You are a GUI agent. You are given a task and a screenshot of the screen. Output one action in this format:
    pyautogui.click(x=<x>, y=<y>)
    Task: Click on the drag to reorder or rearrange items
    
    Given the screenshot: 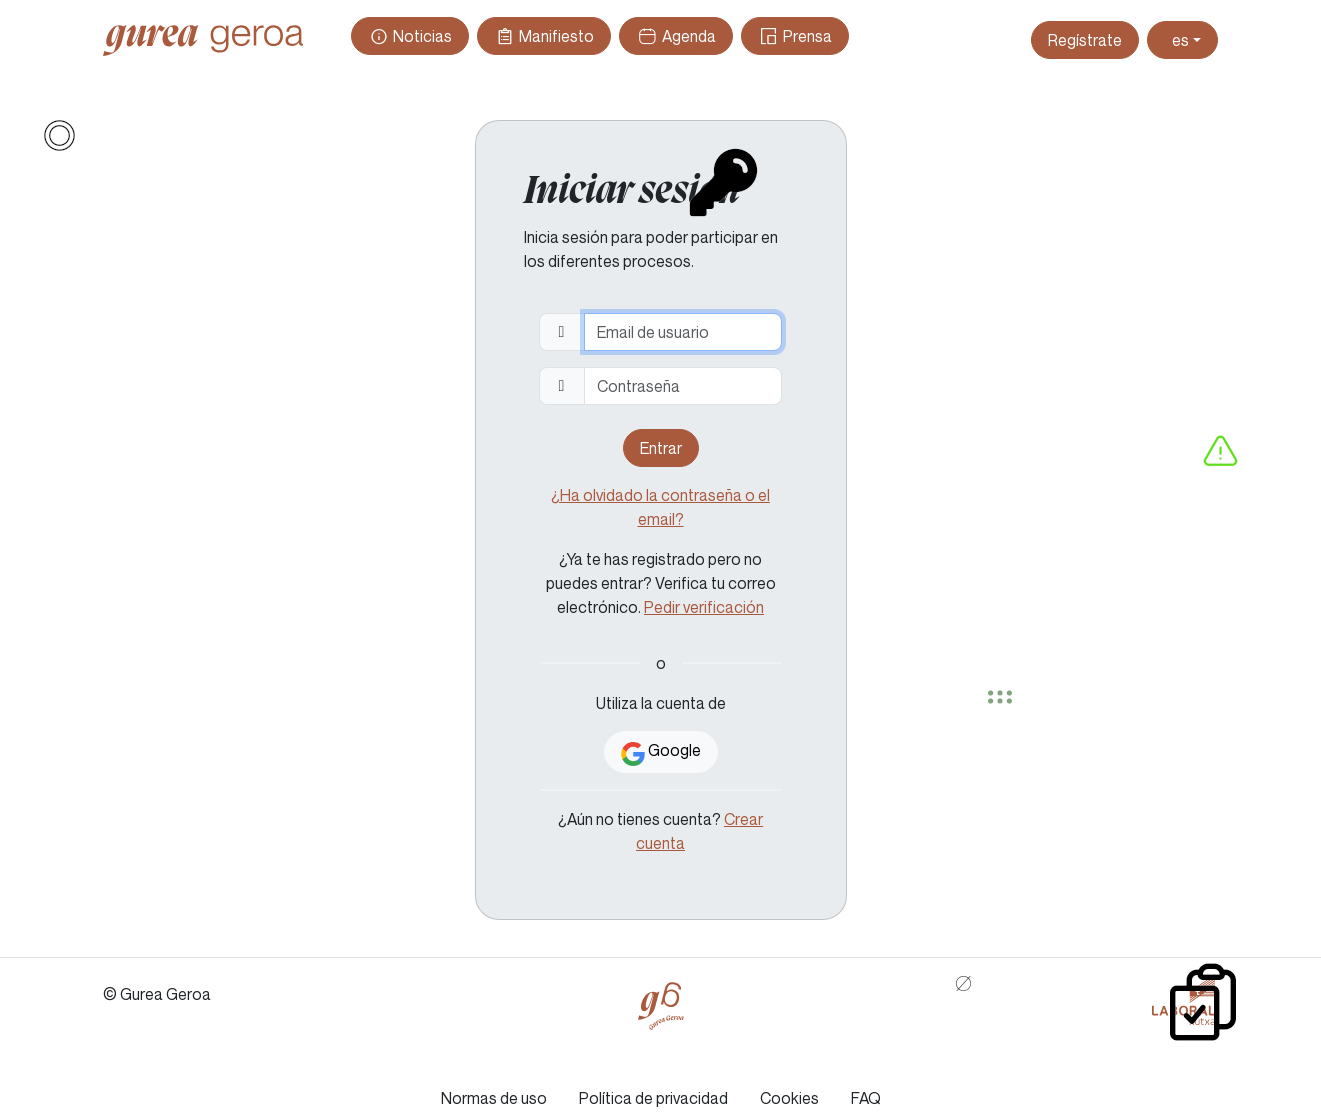 What is the action you would take?
    pyautogui.click(x=1000, y=697)
    